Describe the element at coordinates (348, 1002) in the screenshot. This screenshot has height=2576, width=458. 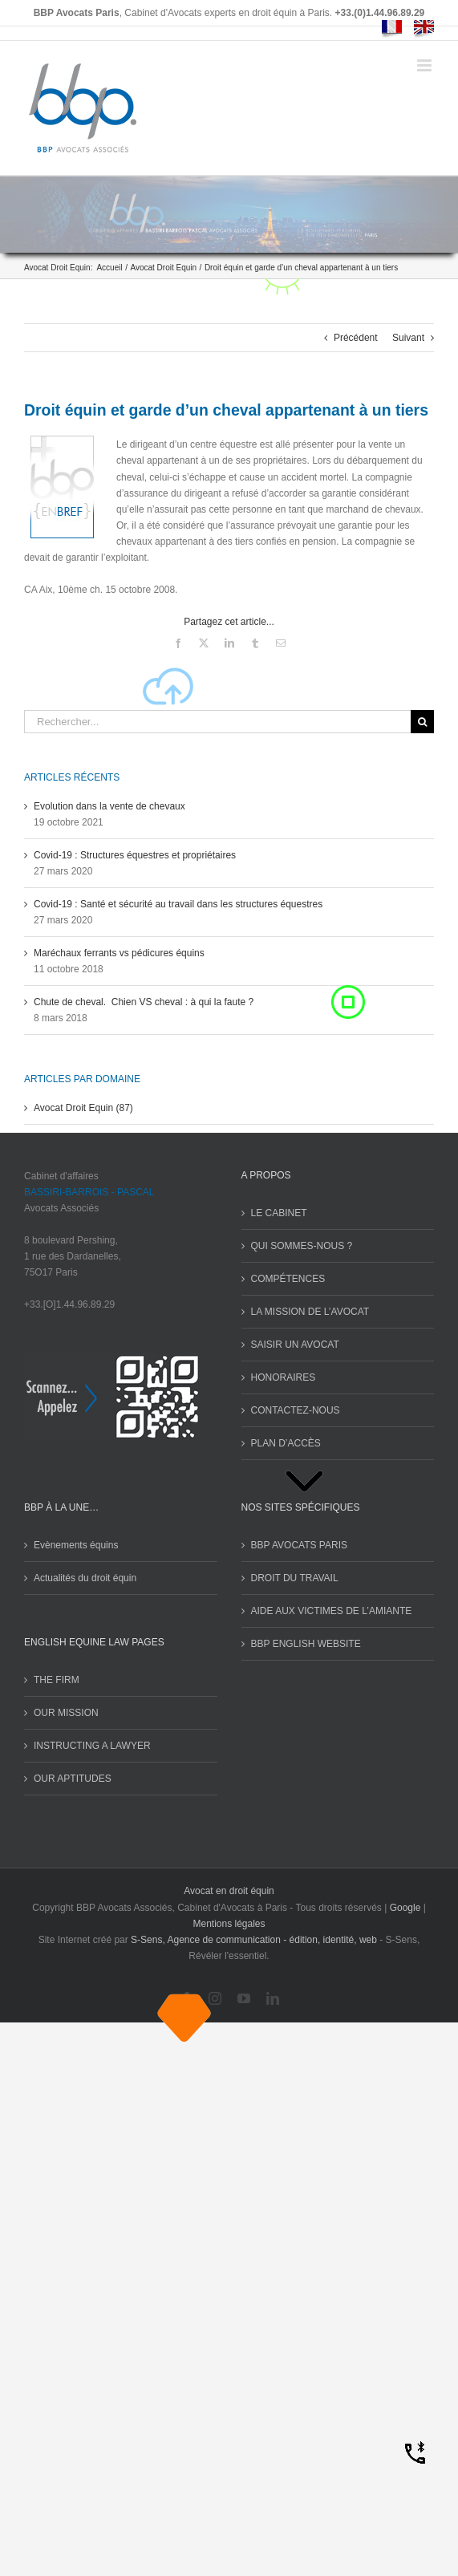
I see `stop media playback` at that location.